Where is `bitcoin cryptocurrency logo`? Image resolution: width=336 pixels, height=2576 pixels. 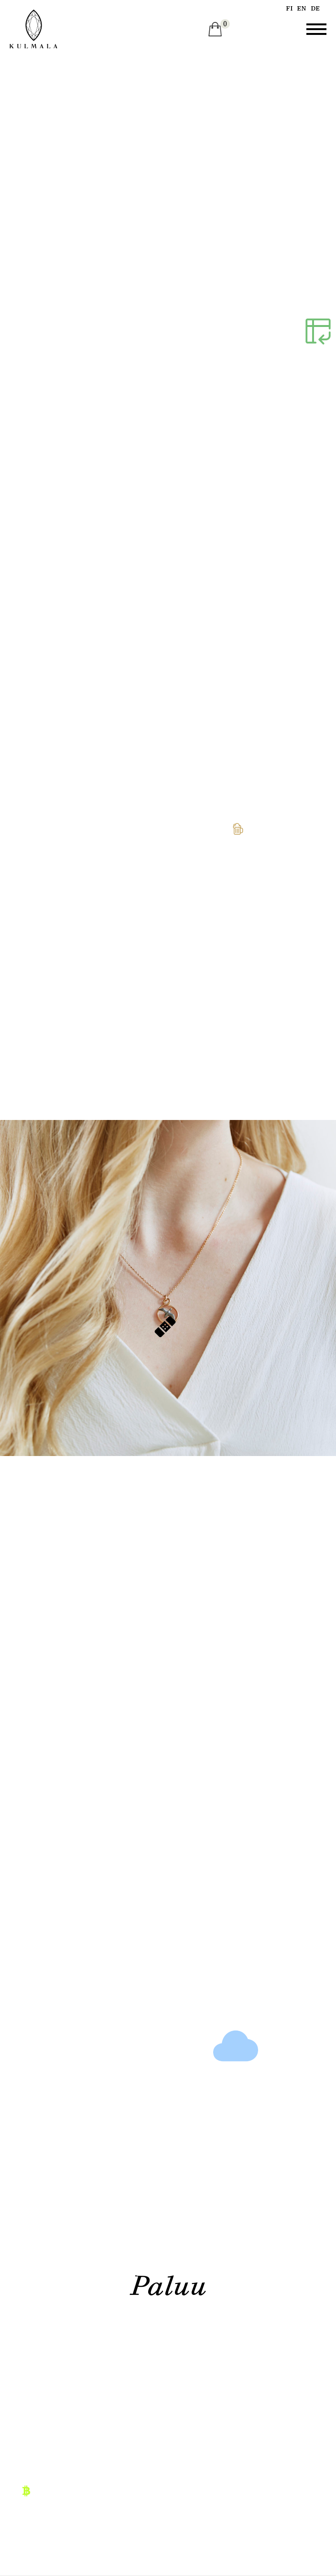
bitcoin cryptocurrency logo is located at coordinates (26, 2491).